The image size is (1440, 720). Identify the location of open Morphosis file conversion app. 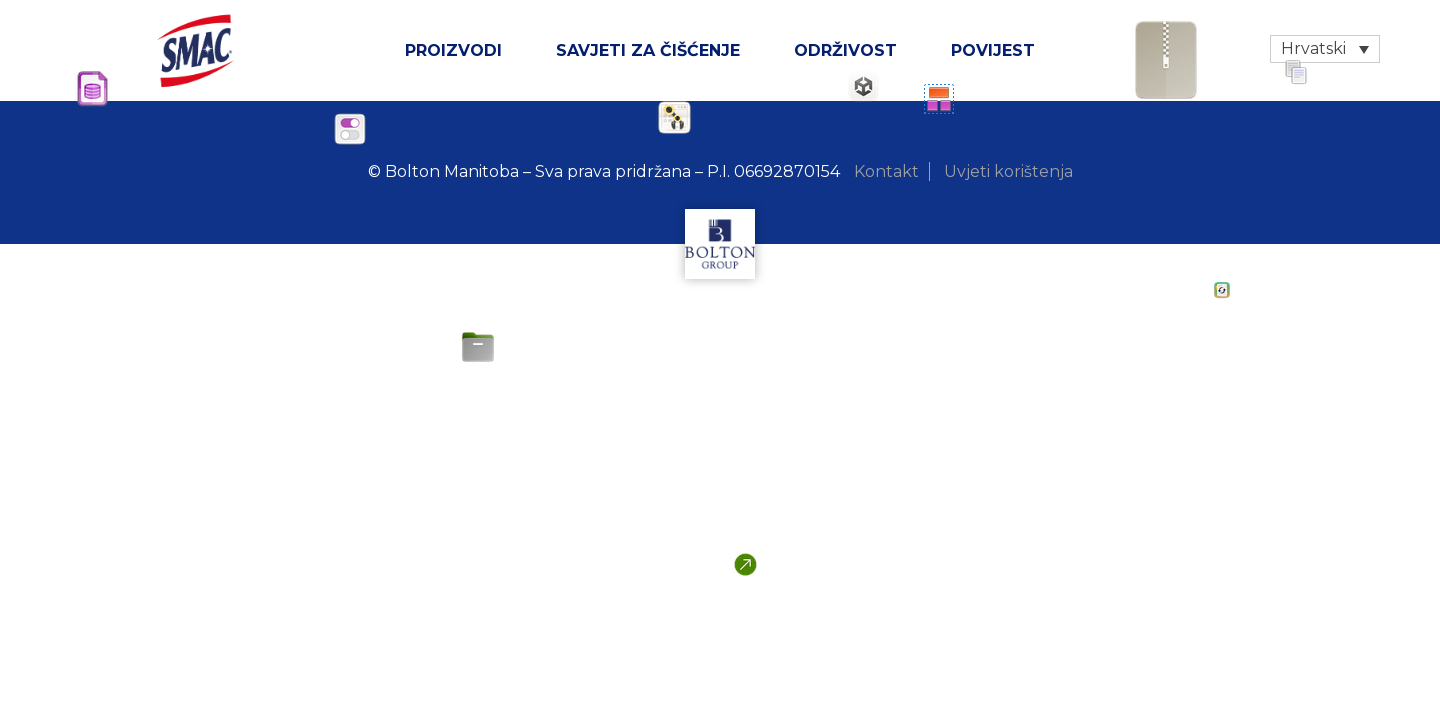
(1222, 290).